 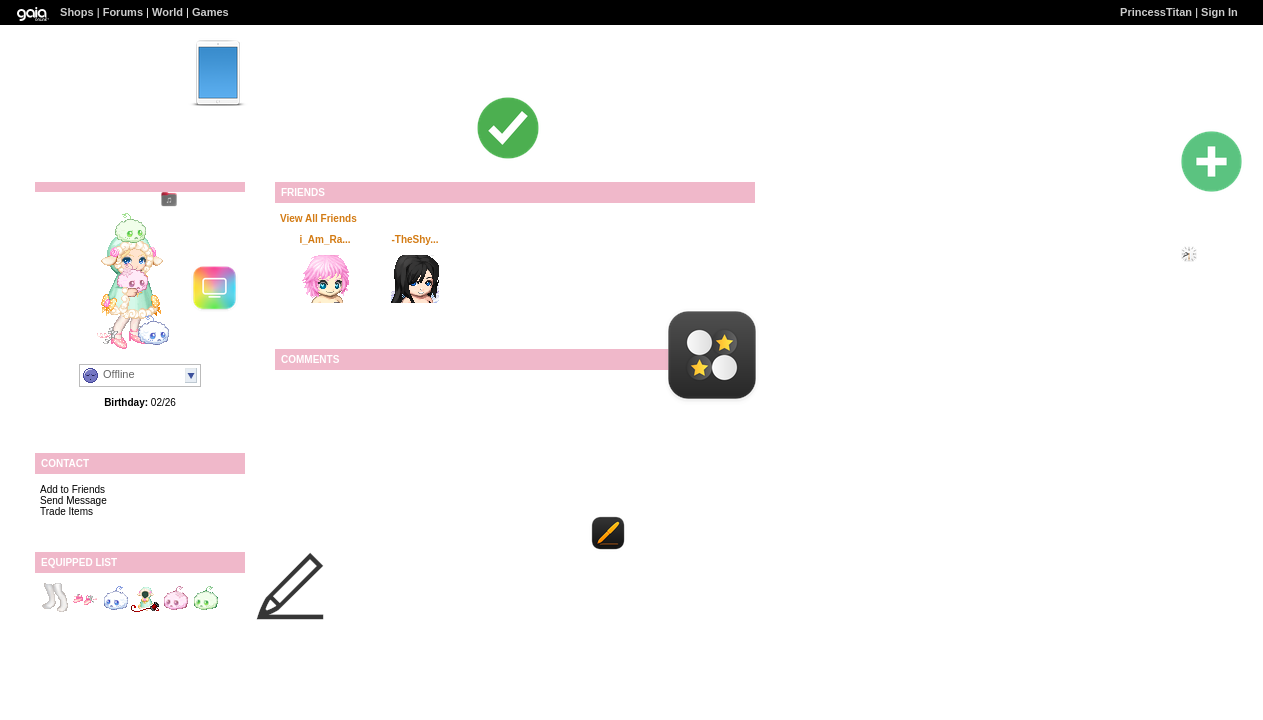 I want to click on indicates a newly added file in version control, so click(x=1211, y=161).